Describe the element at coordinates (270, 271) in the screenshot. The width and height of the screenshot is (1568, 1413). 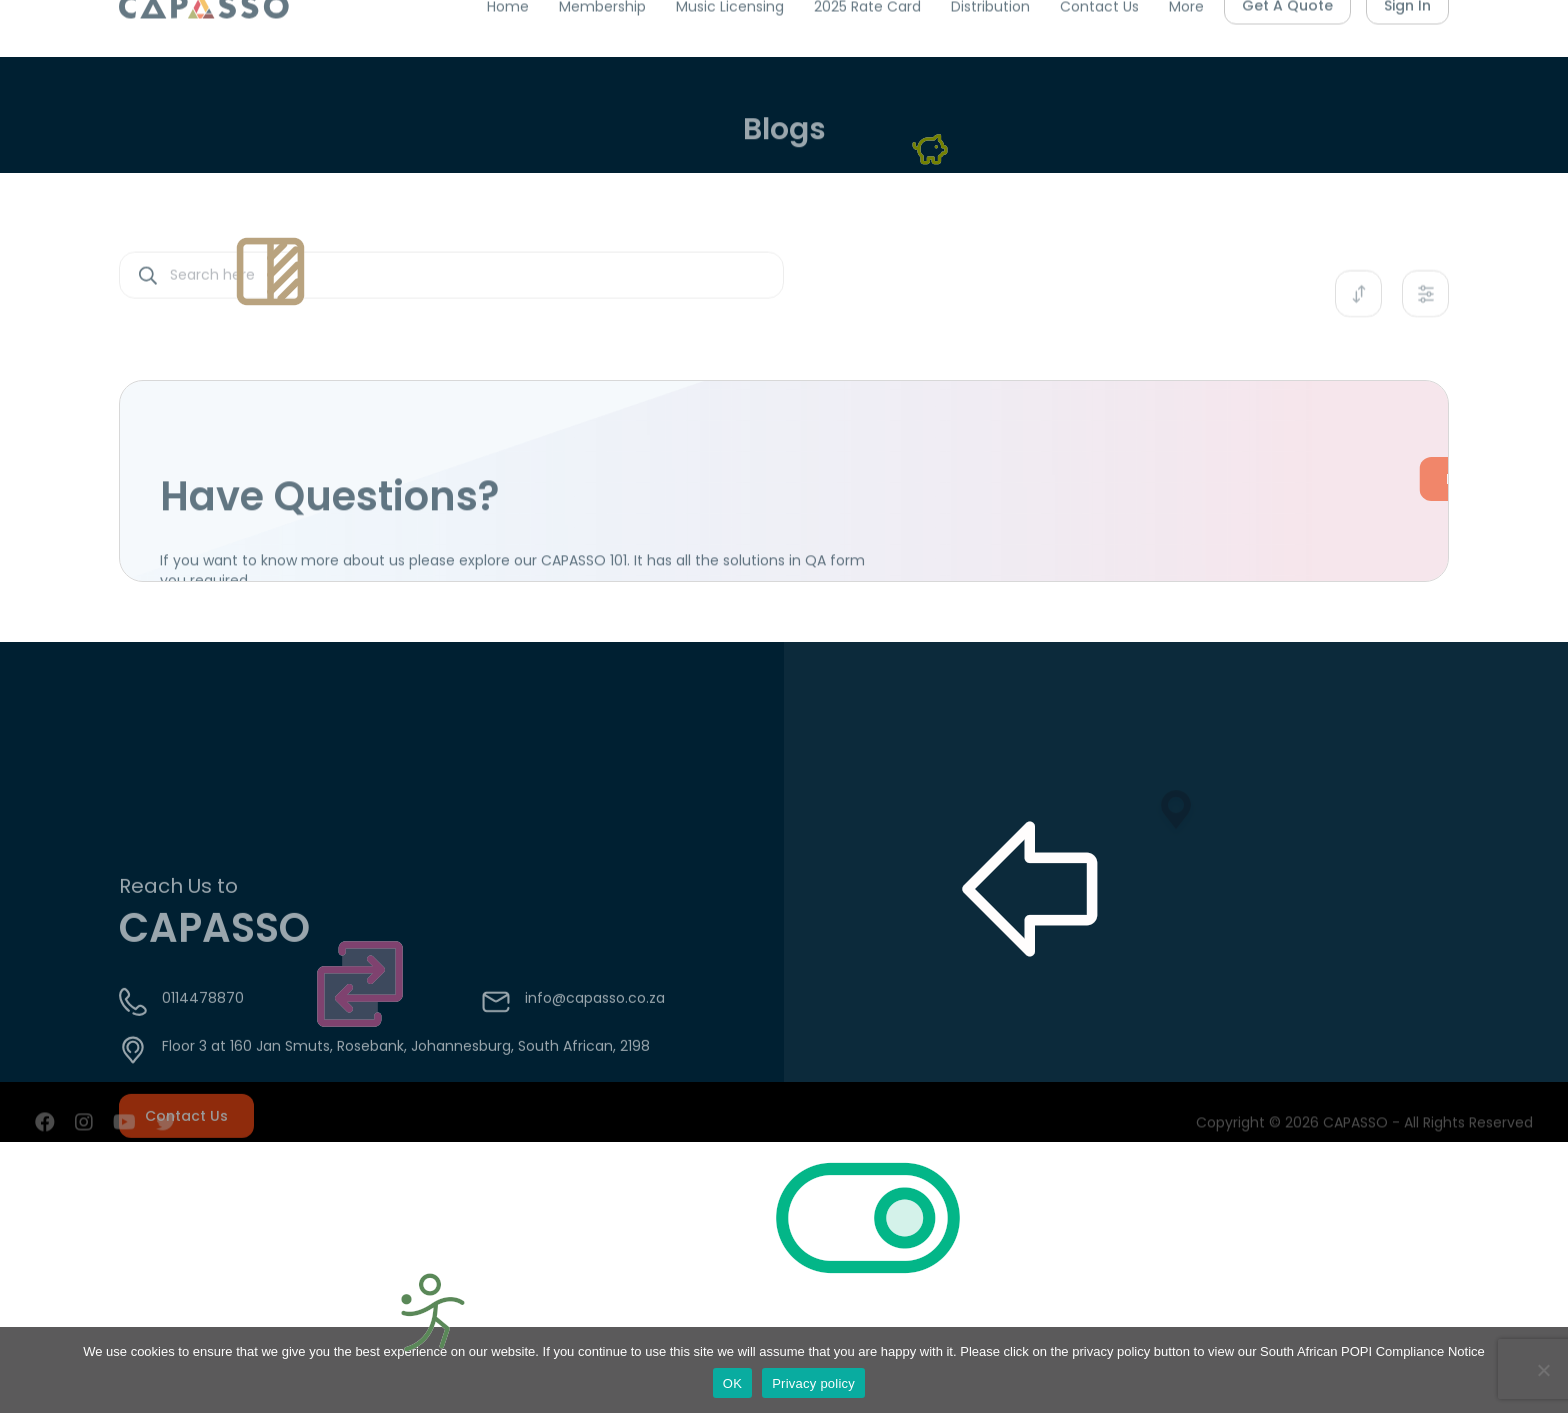
I see `toggle half-fill or partial selection mode` at that location.